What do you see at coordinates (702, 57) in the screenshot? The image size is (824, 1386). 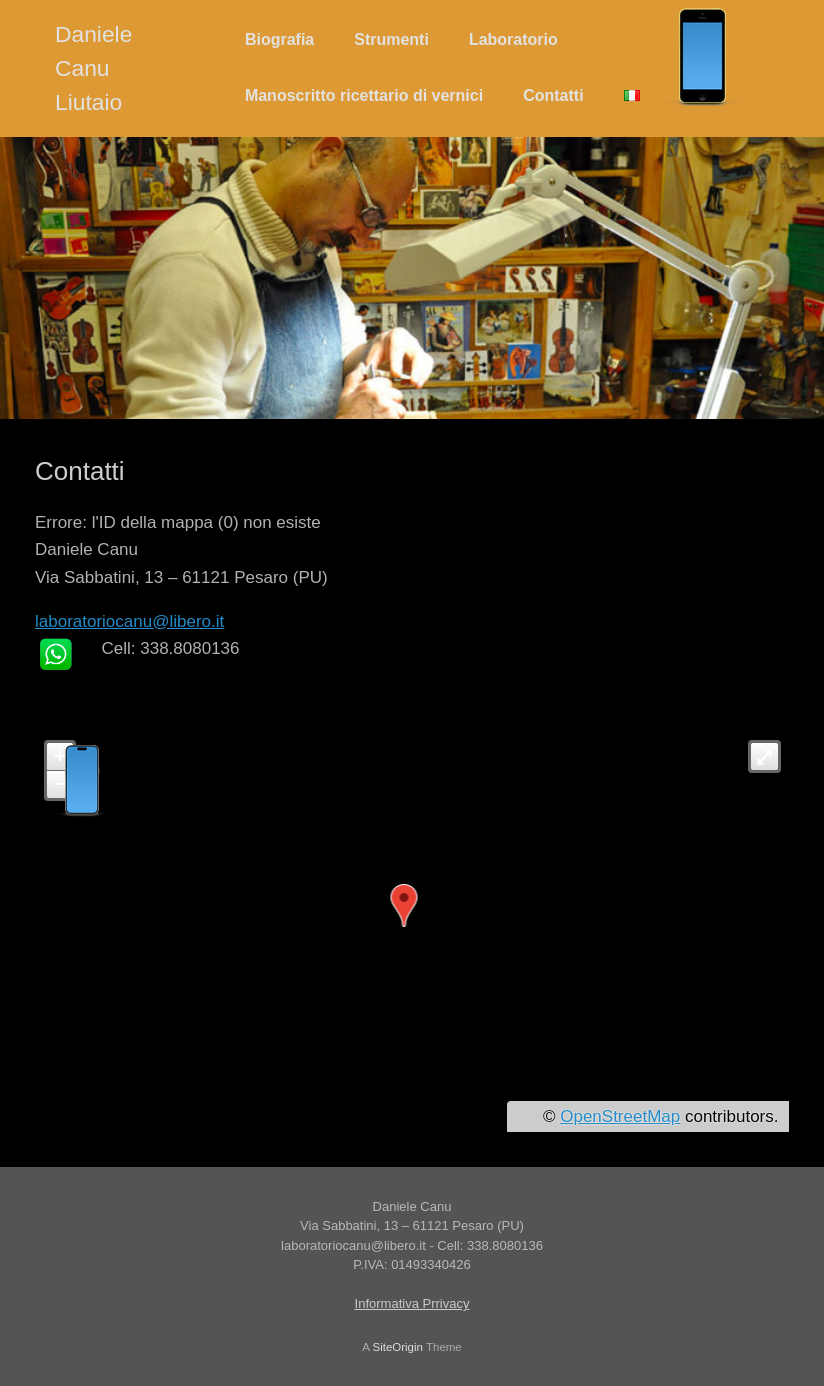 I see `connected iPhone 5c device` at bounding box center [702, 57].